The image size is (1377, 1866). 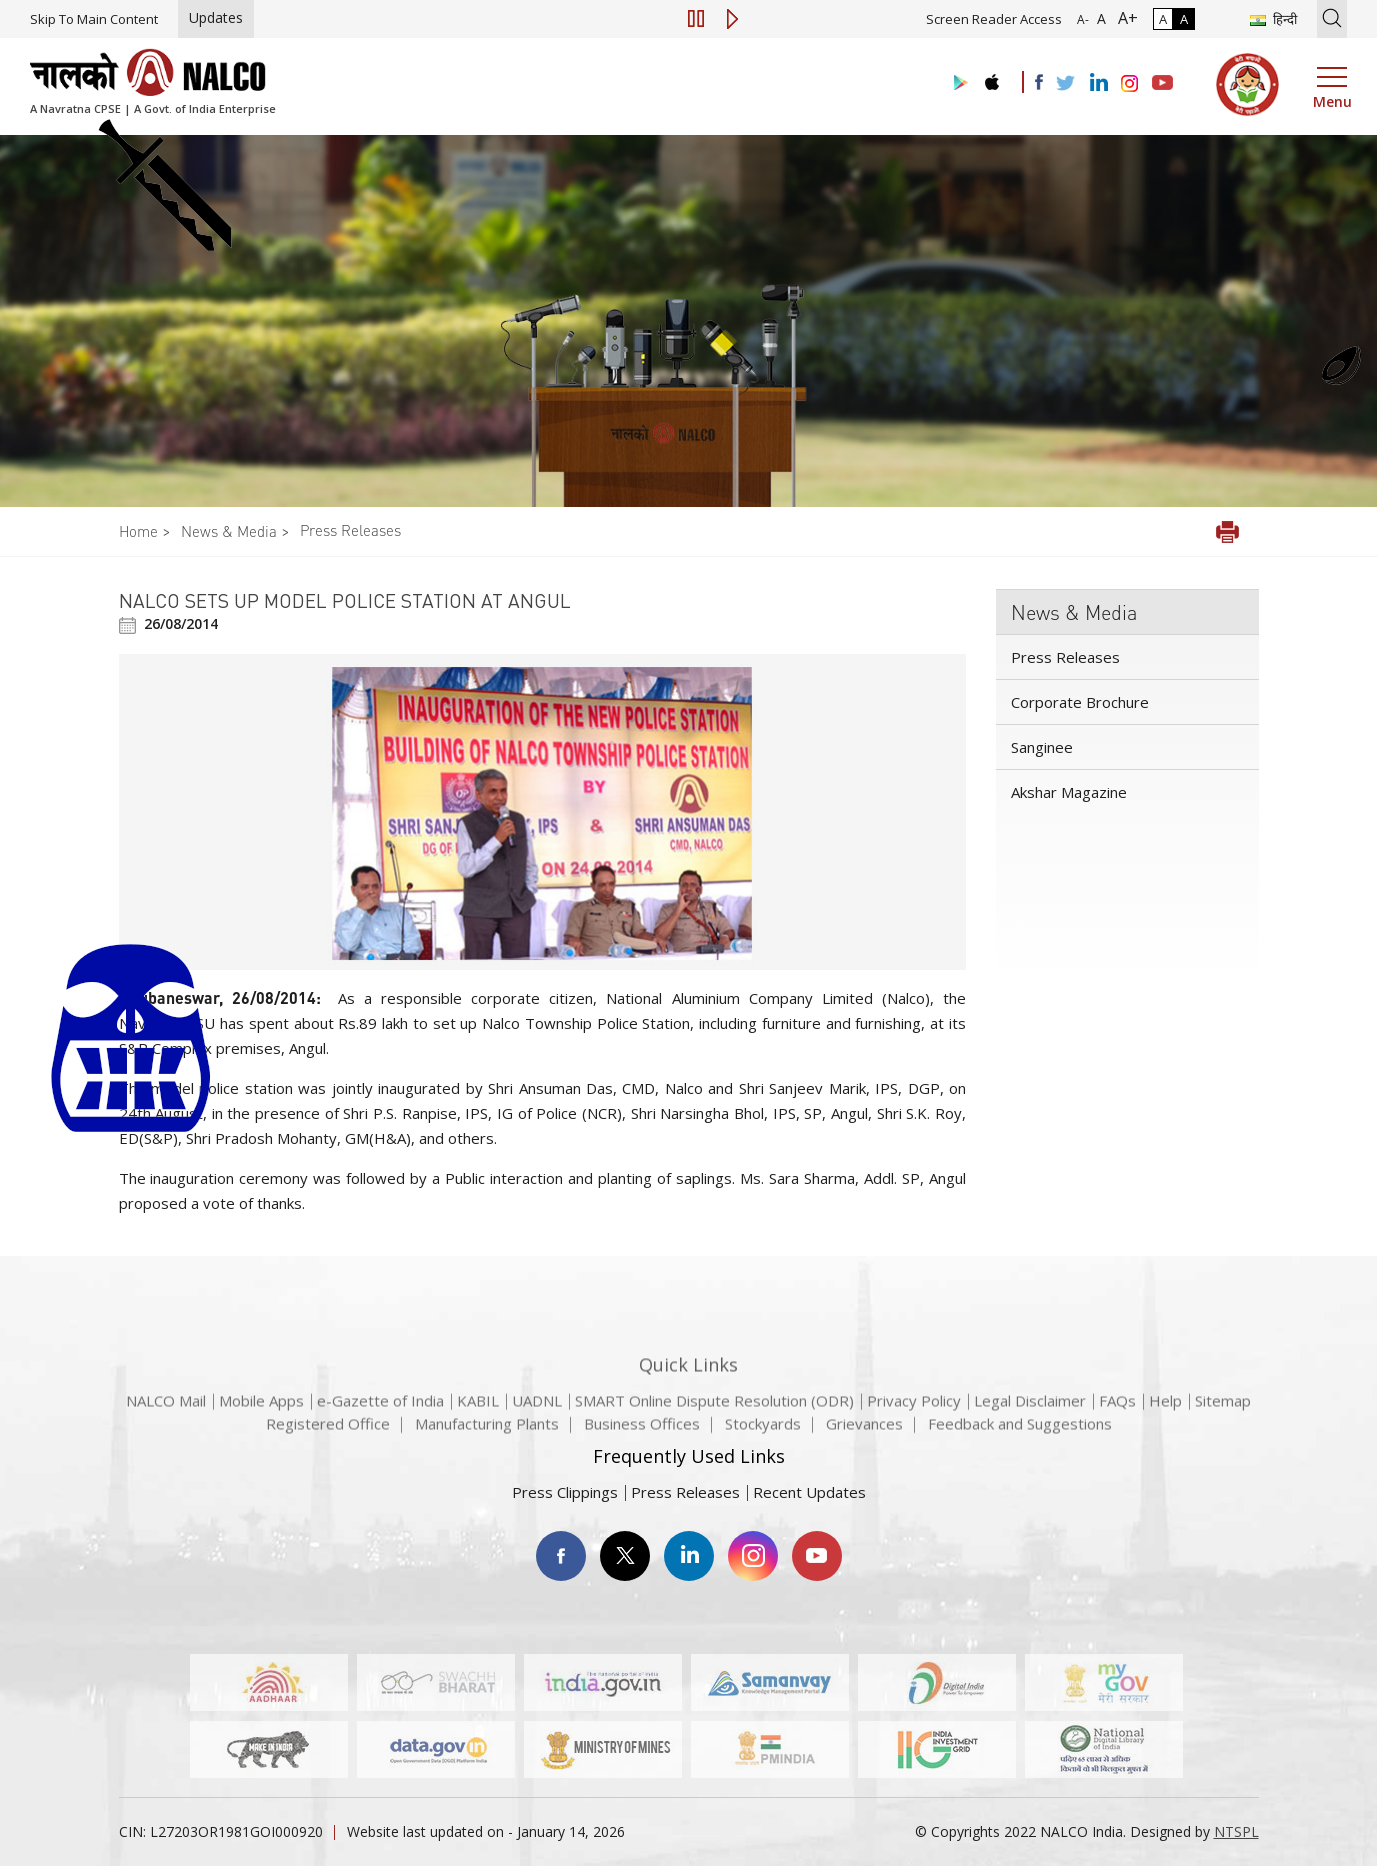 I want to click on select a totem or tribal-themed game element, so click(x=131, y=1037).